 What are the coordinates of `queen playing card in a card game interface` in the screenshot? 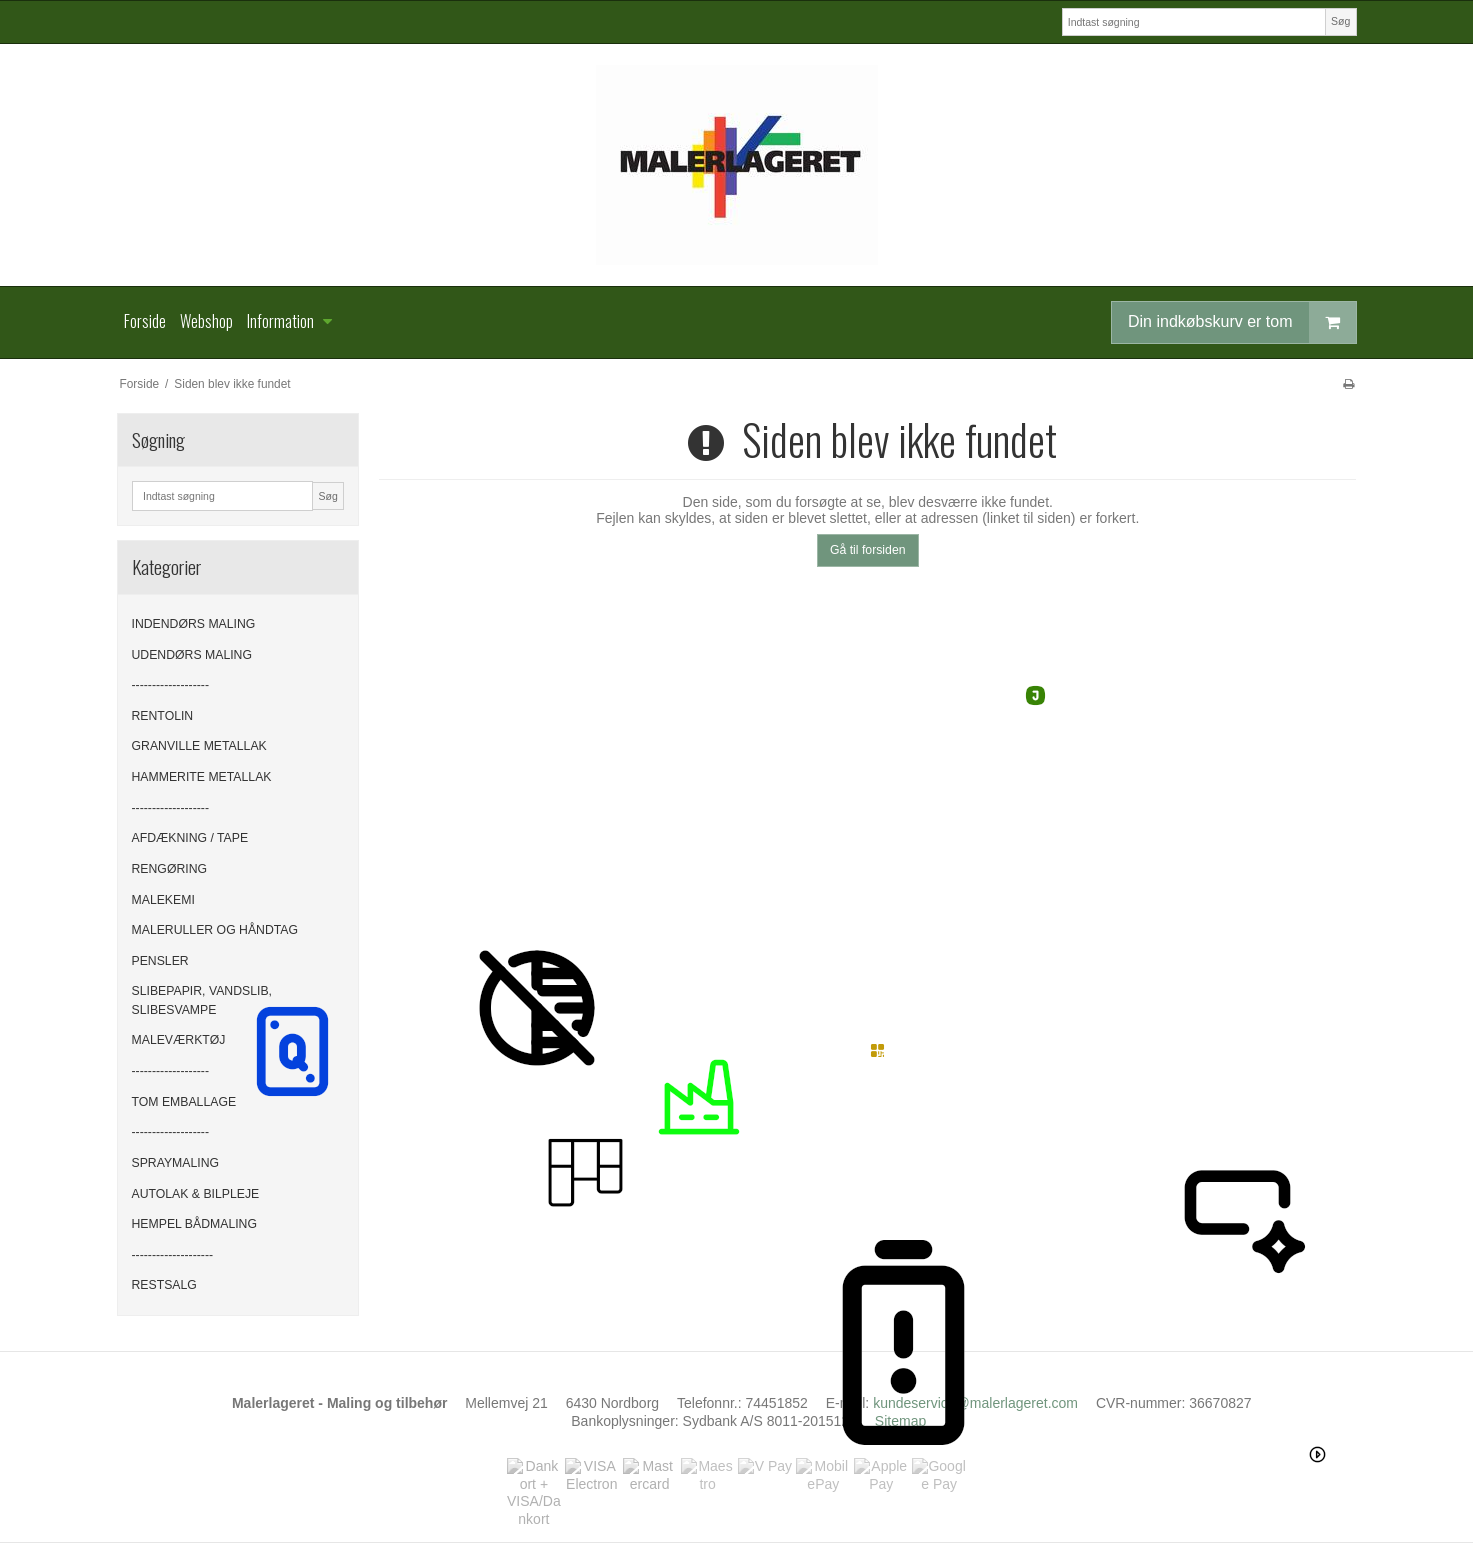 It's located at (292, 1051).